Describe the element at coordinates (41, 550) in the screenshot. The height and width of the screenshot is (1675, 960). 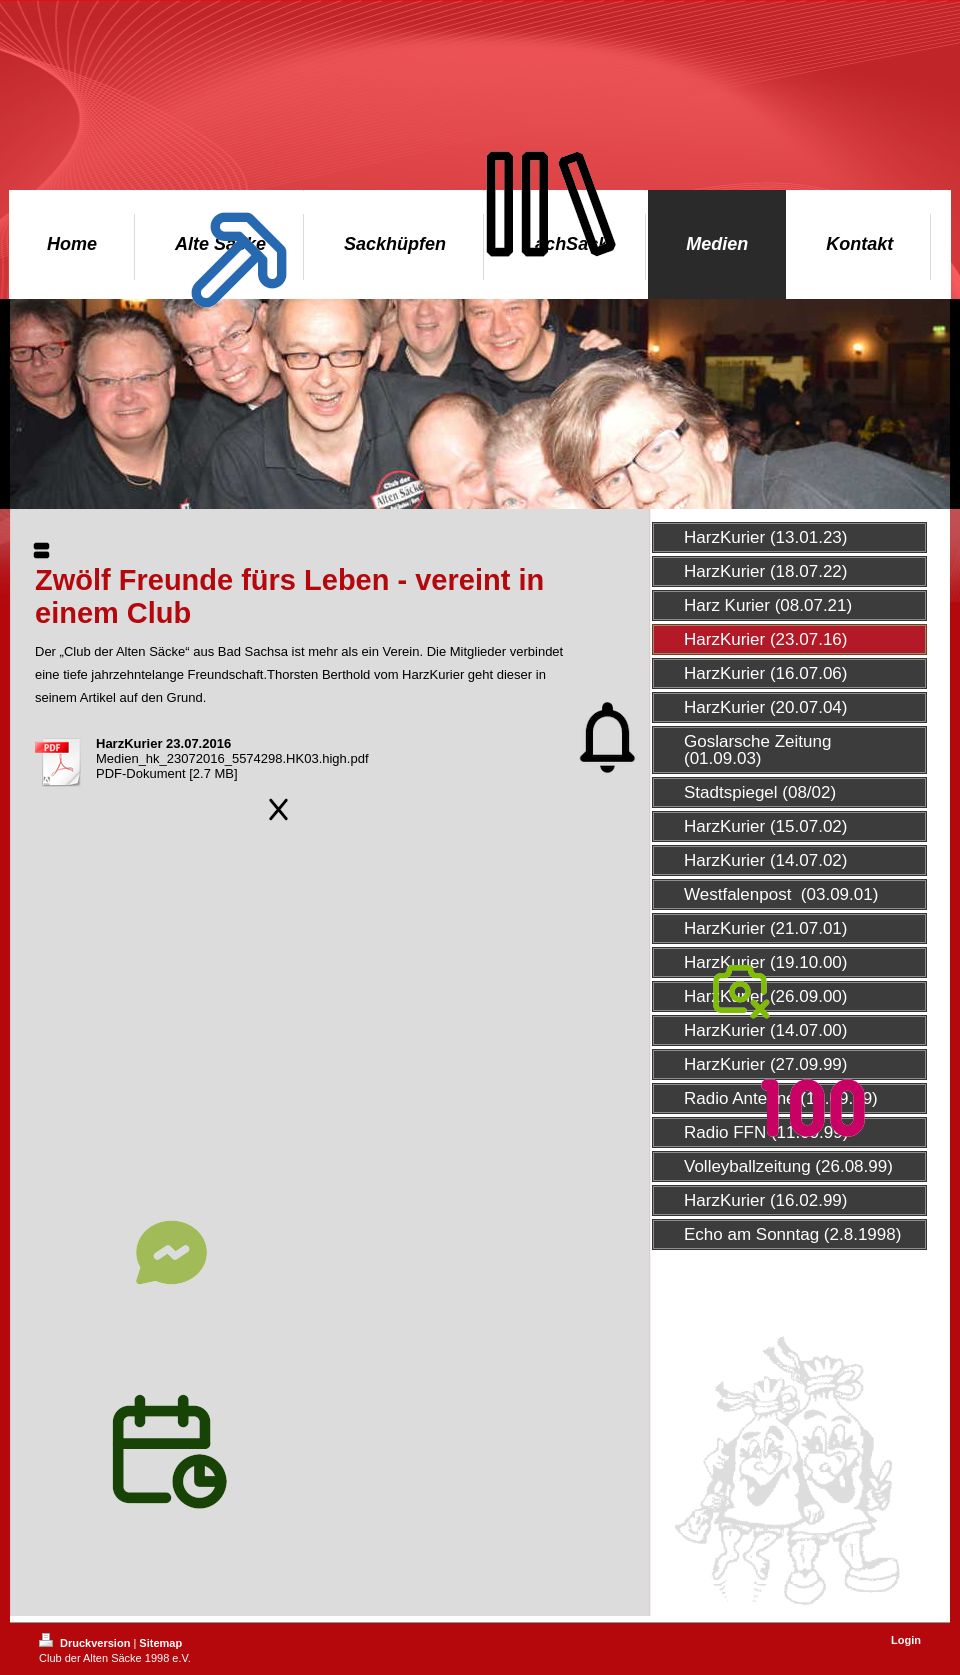
I see `switch to list view` at that location.